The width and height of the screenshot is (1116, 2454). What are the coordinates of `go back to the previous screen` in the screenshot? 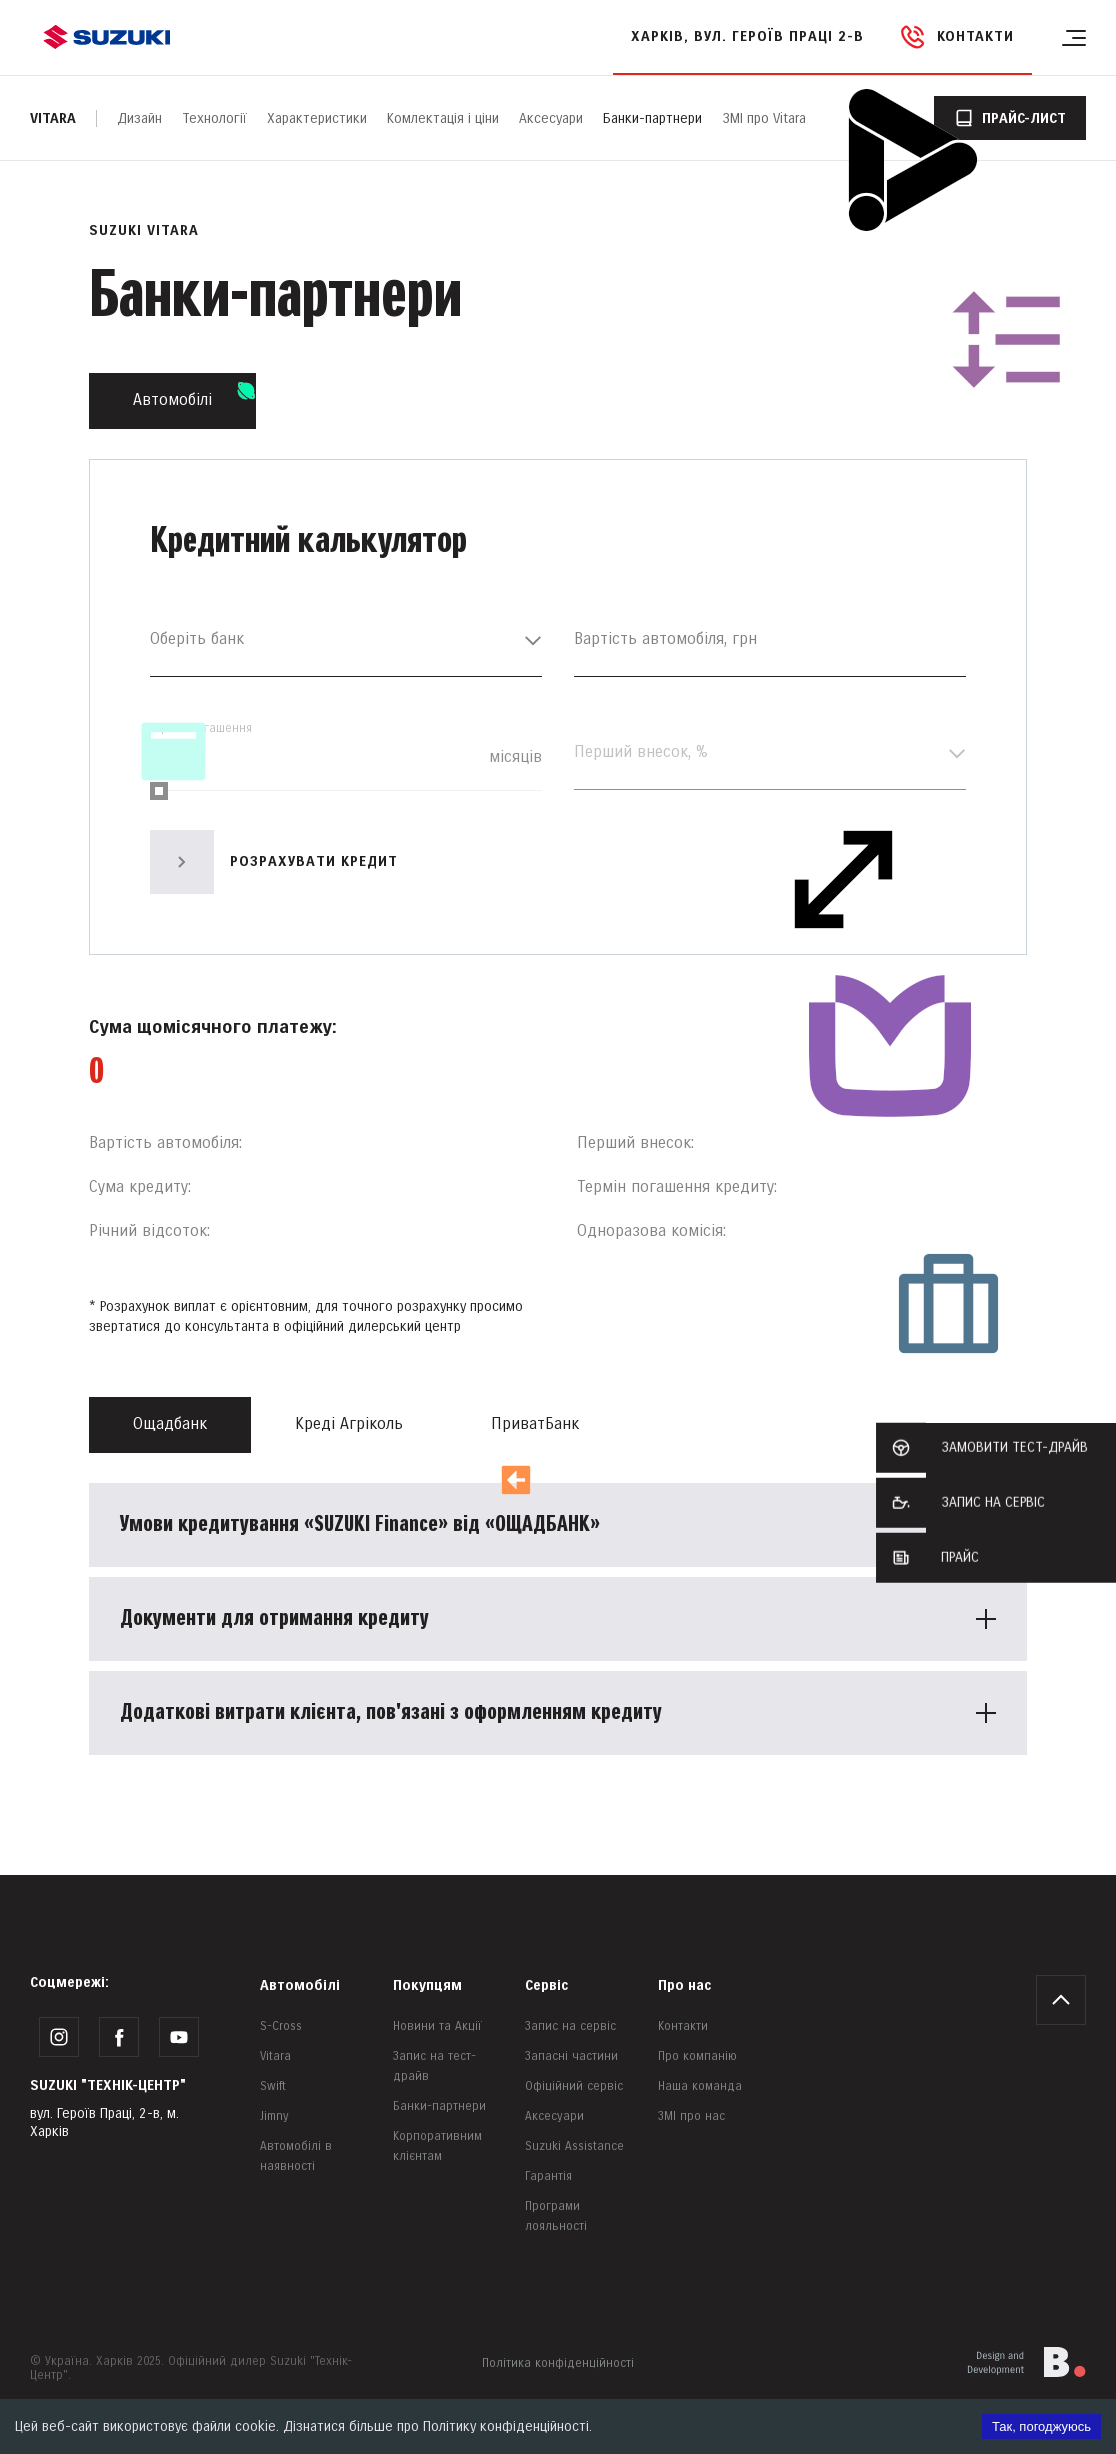 It's located at (516, 1480).